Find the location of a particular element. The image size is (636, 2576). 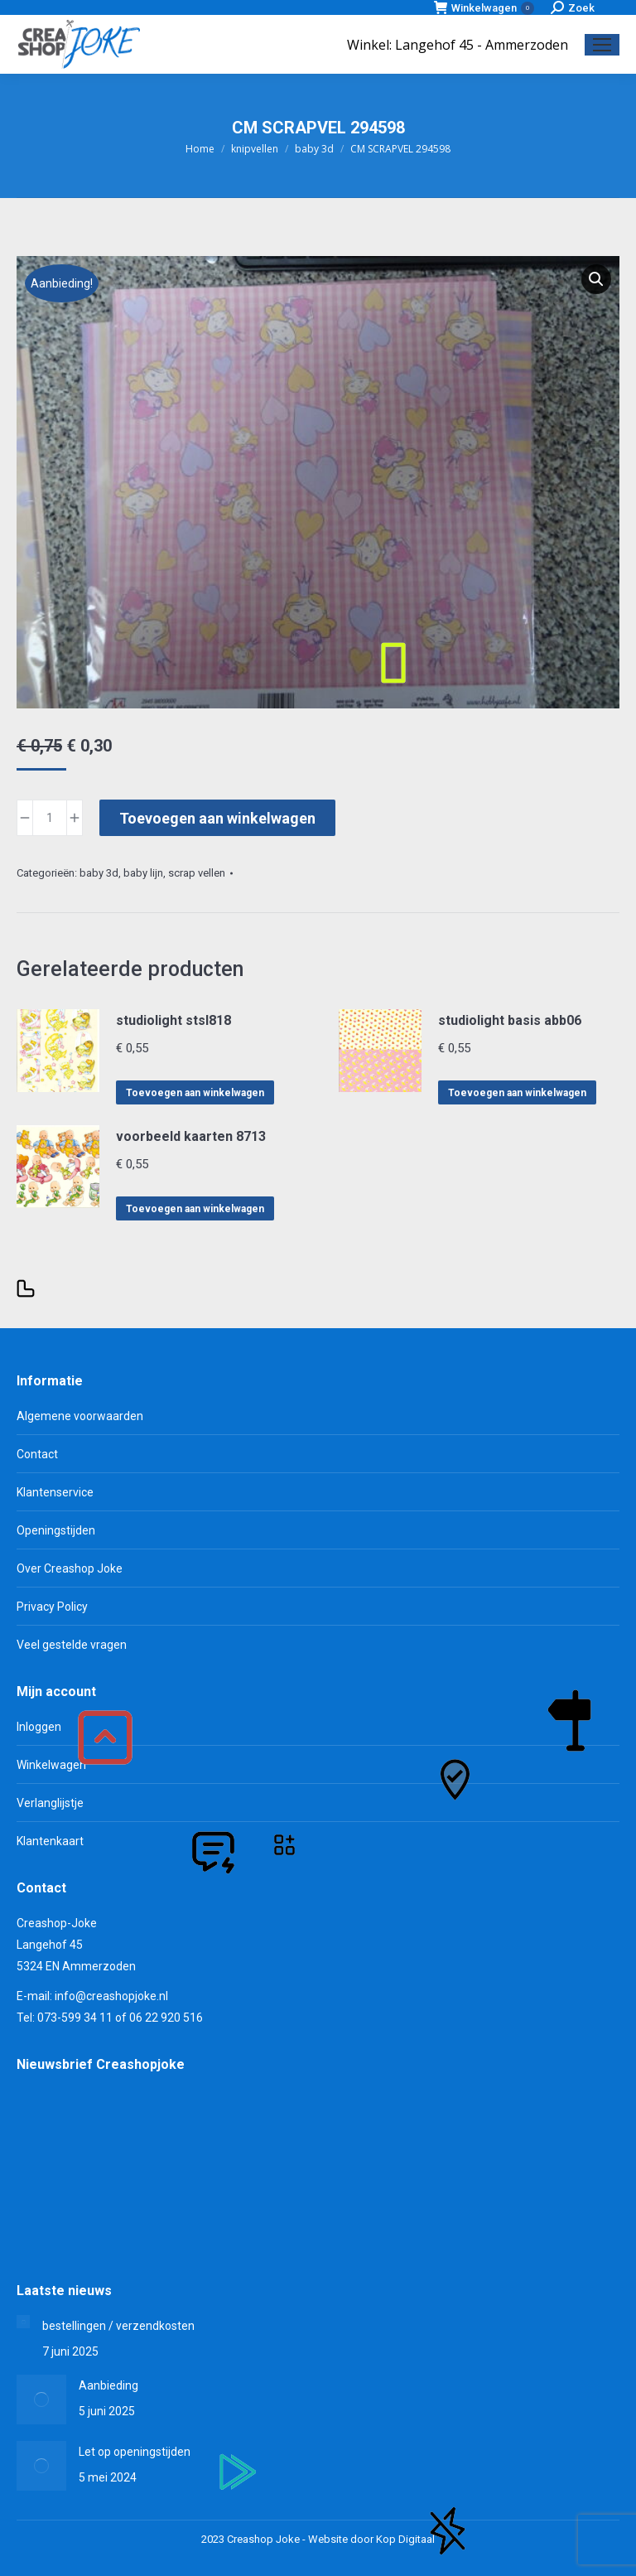

navigate to previous step or section is located at coordinates (569, 1720).